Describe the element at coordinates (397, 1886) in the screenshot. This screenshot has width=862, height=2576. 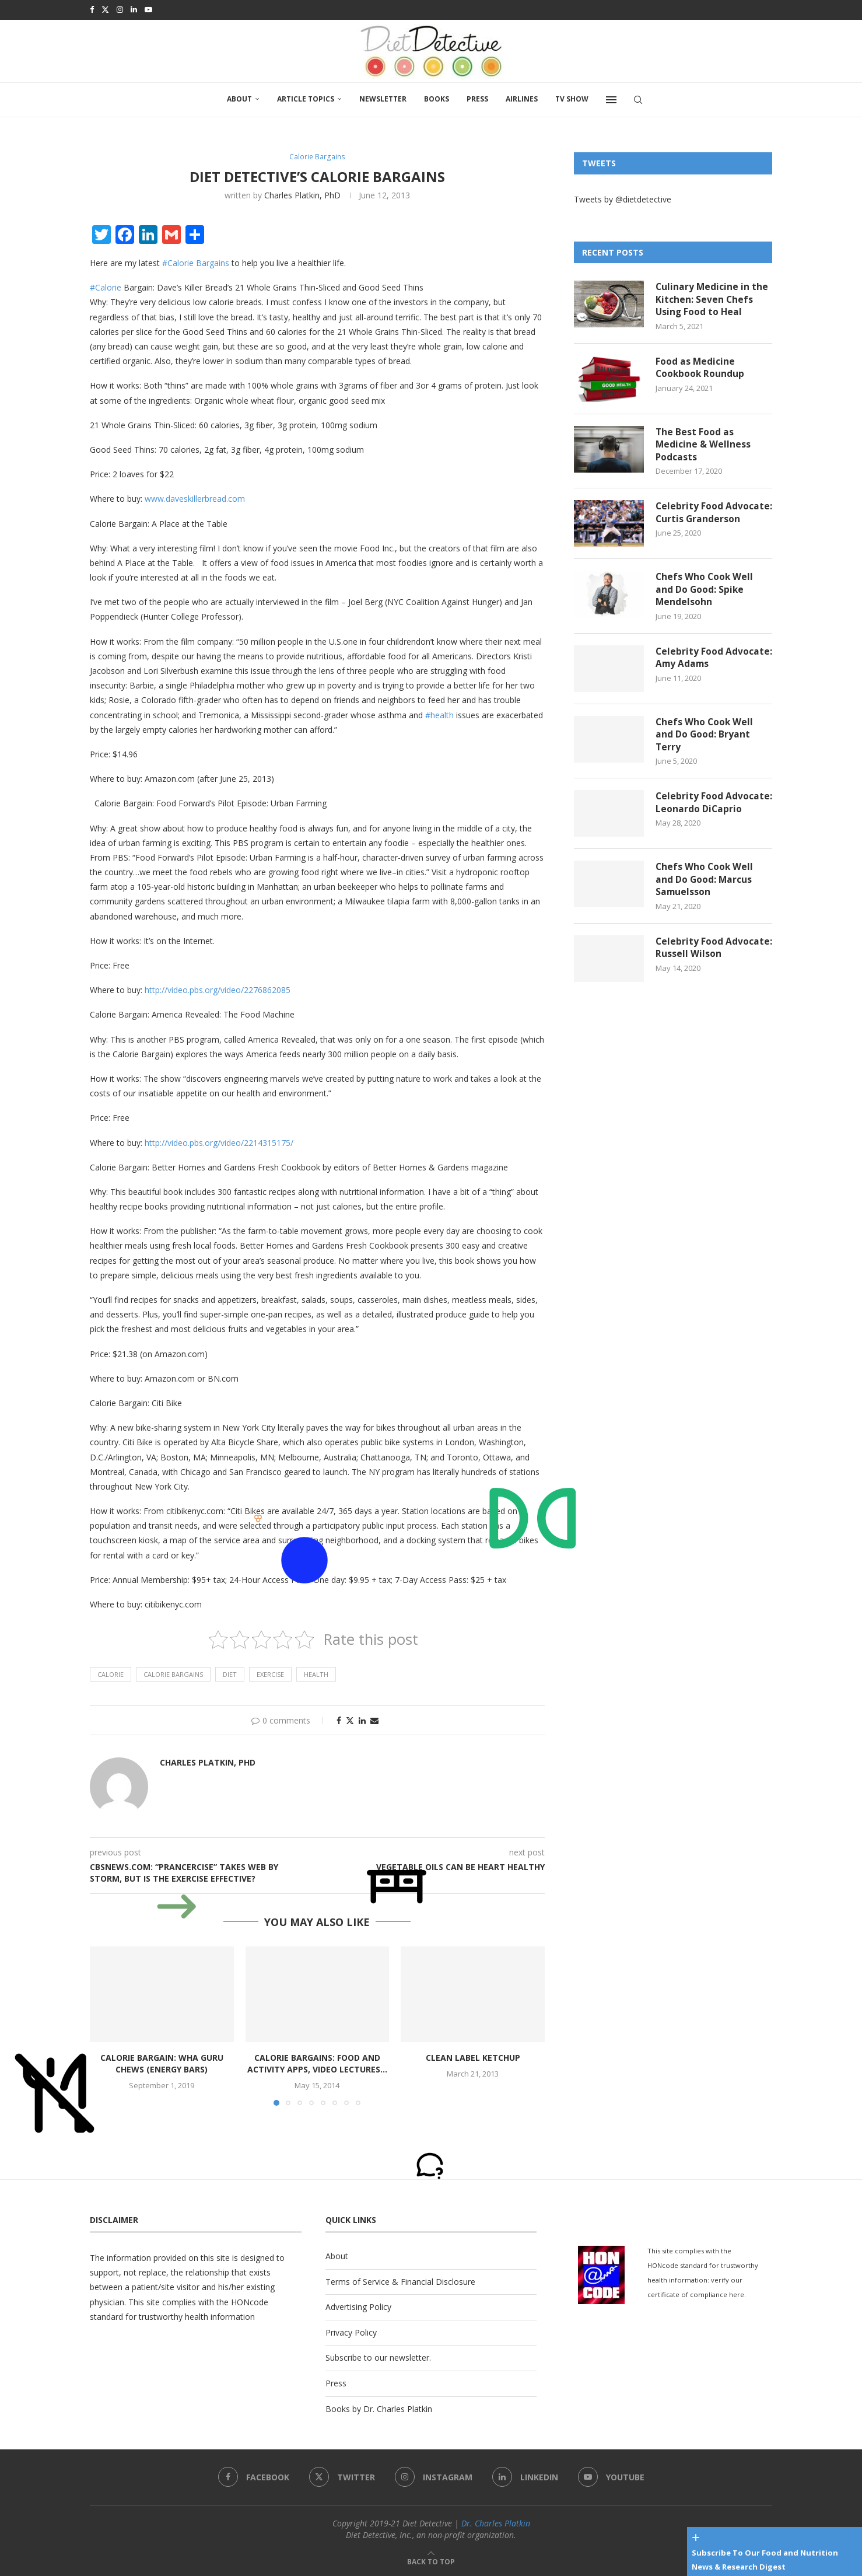
I see `access workspace or desk settings` at that location.